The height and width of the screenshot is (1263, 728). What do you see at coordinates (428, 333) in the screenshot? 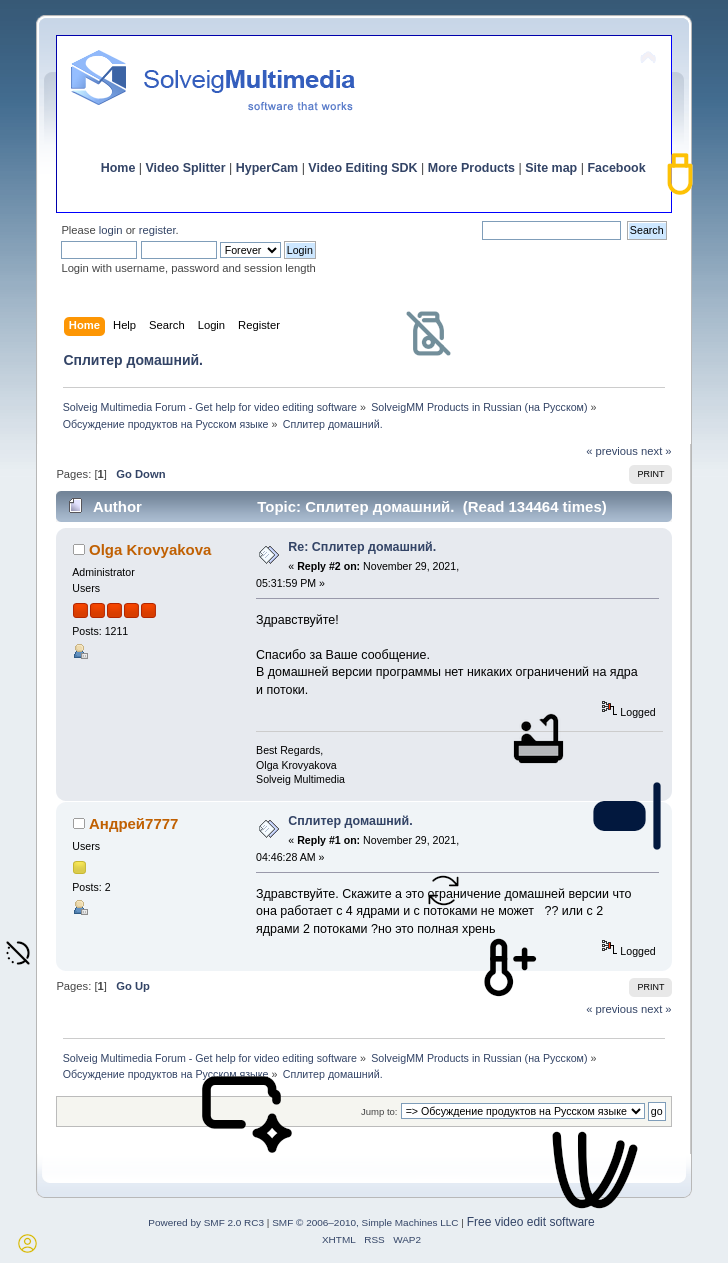
I see `indicates dairy-free or no milk option` at bounding box center [428, 333].